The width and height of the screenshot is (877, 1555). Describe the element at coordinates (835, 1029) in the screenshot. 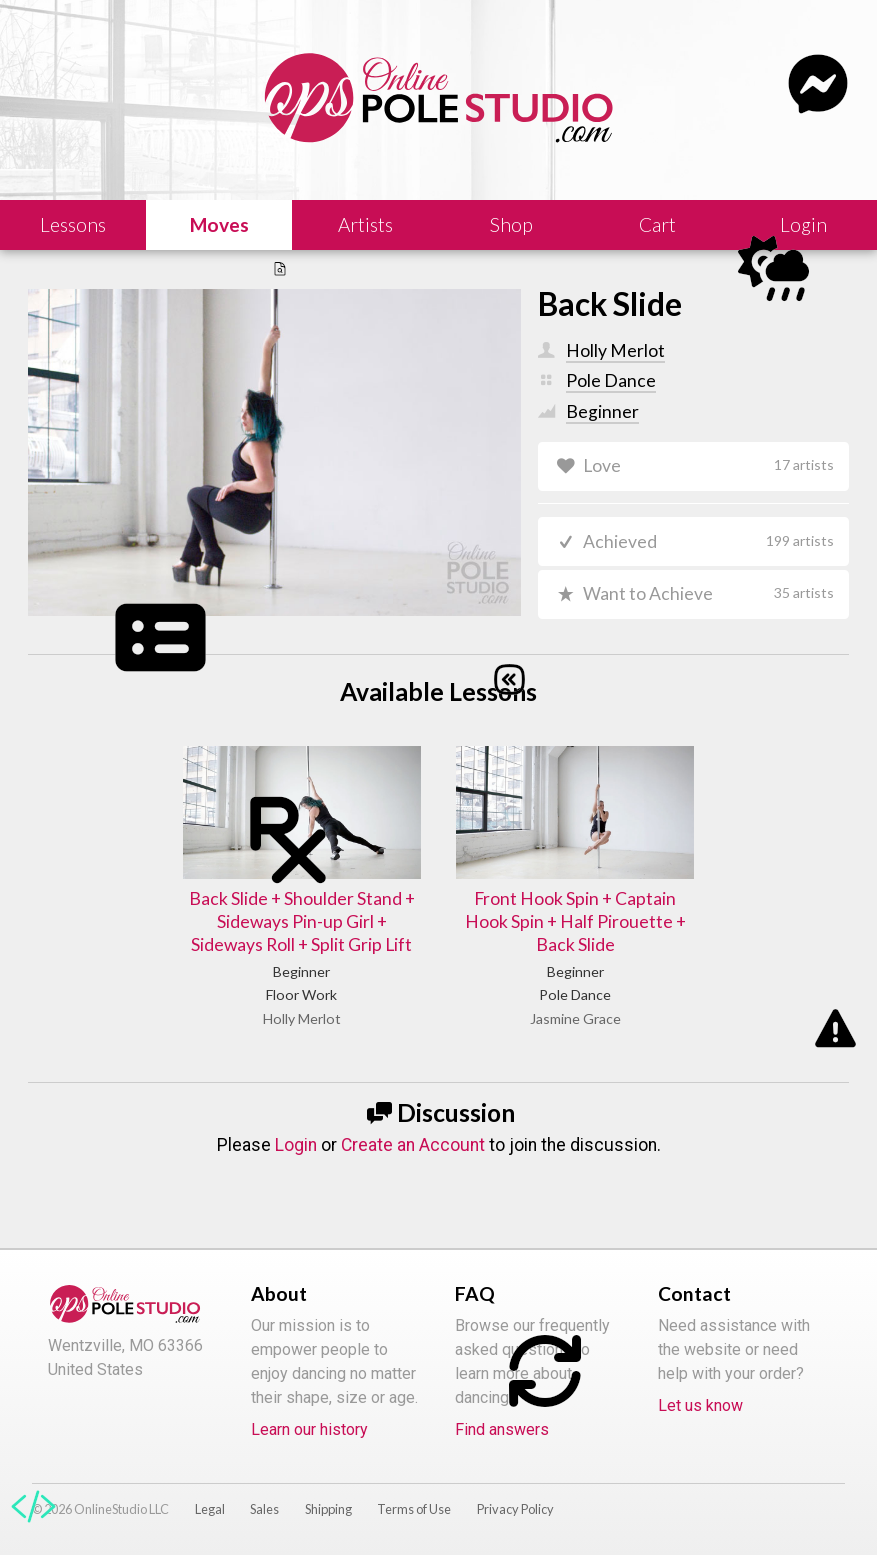

I see `indicates a warning or caution state` at that location.